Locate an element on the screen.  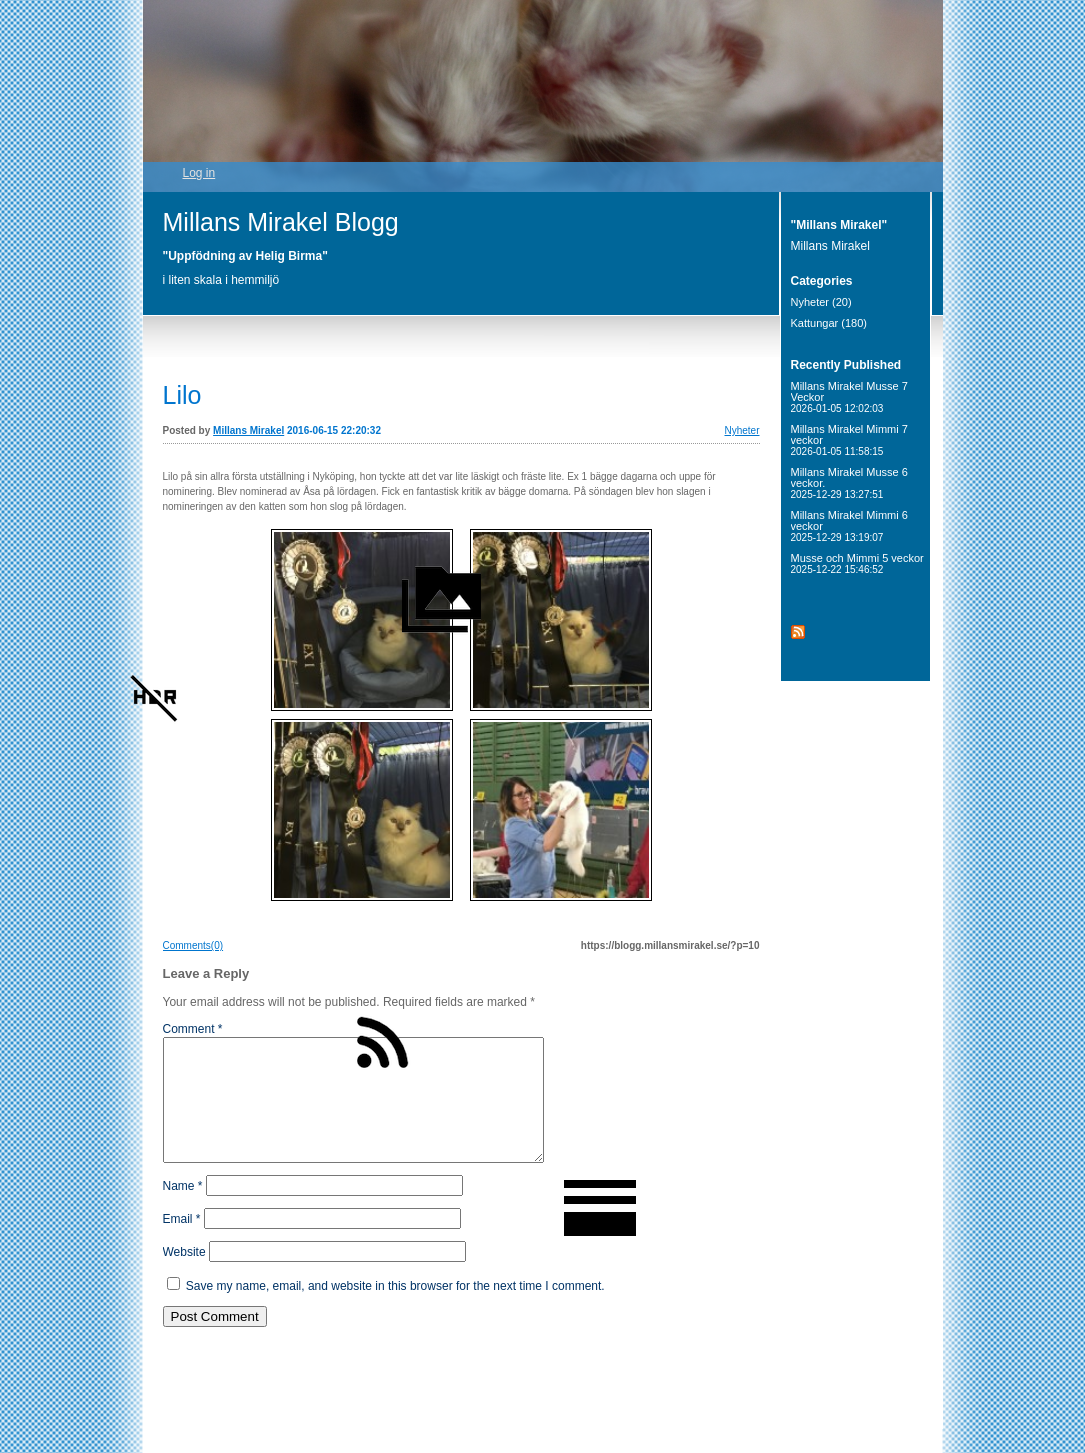
subscribe to RSS feed updates is located at coordinates (383, 1041).